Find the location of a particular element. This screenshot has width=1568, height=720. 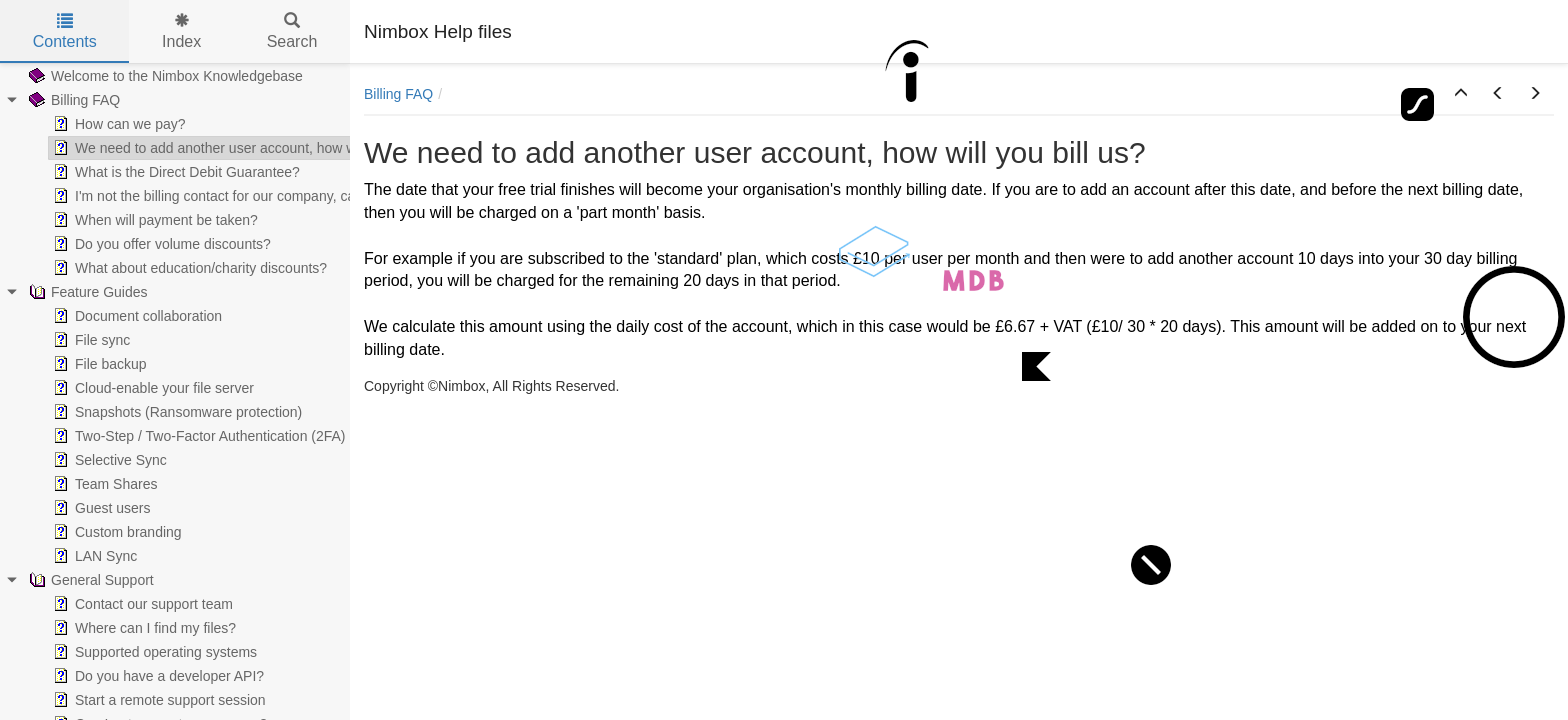

open the Indeed job search app is located at coordinates (907, 71).